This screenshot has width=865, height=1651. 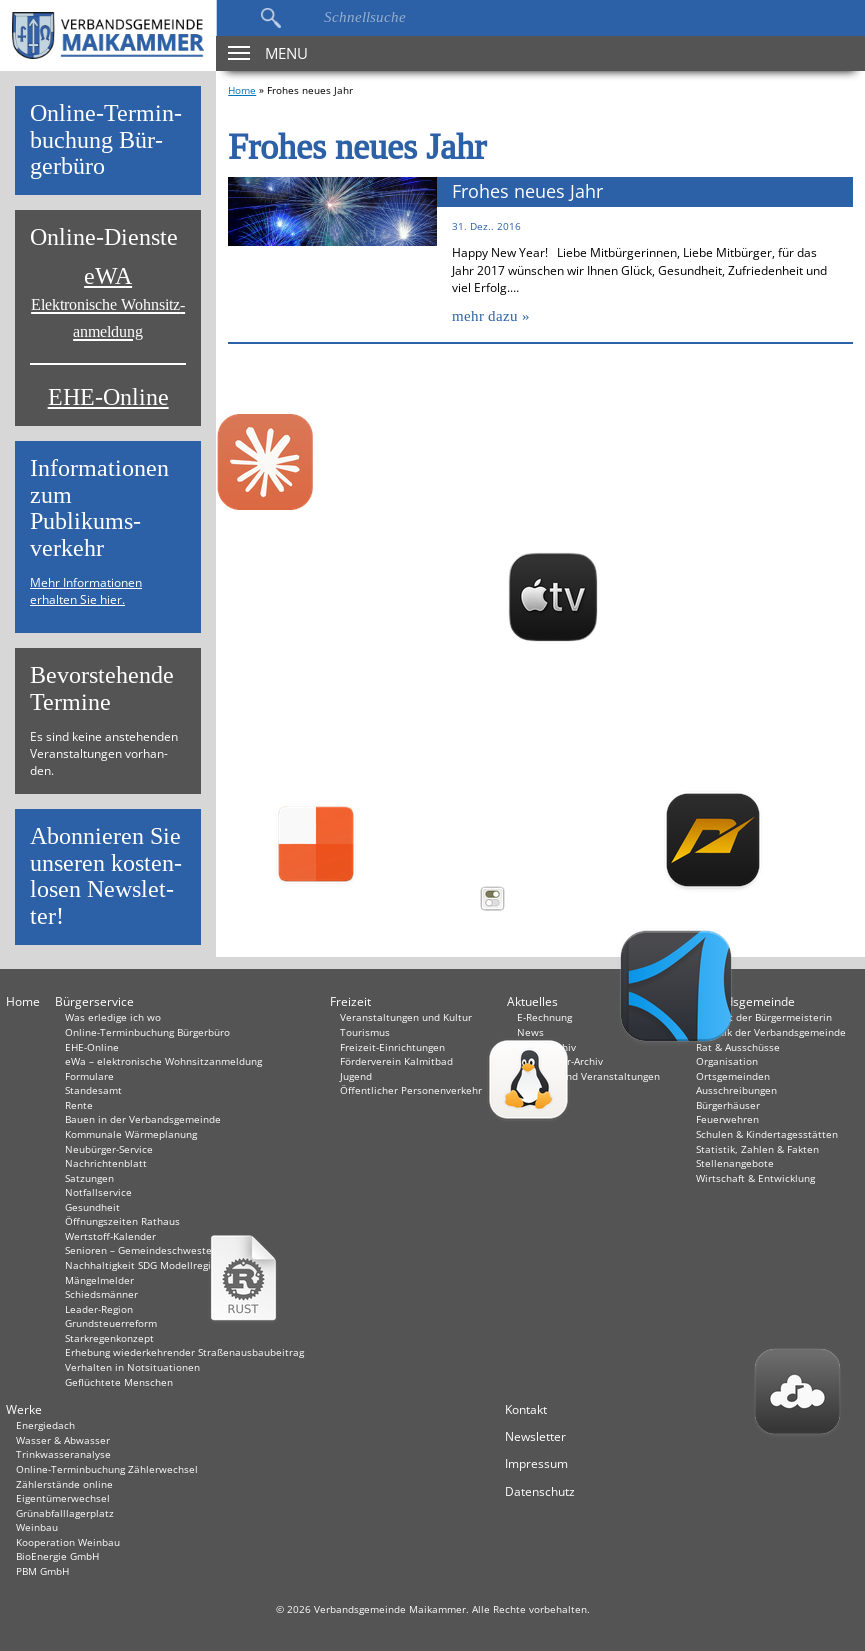 What do you see at coordinates (797, 1391) in the screenshot?
I see `open puddletag audio tag editor` at bounding box center [797, 1391].